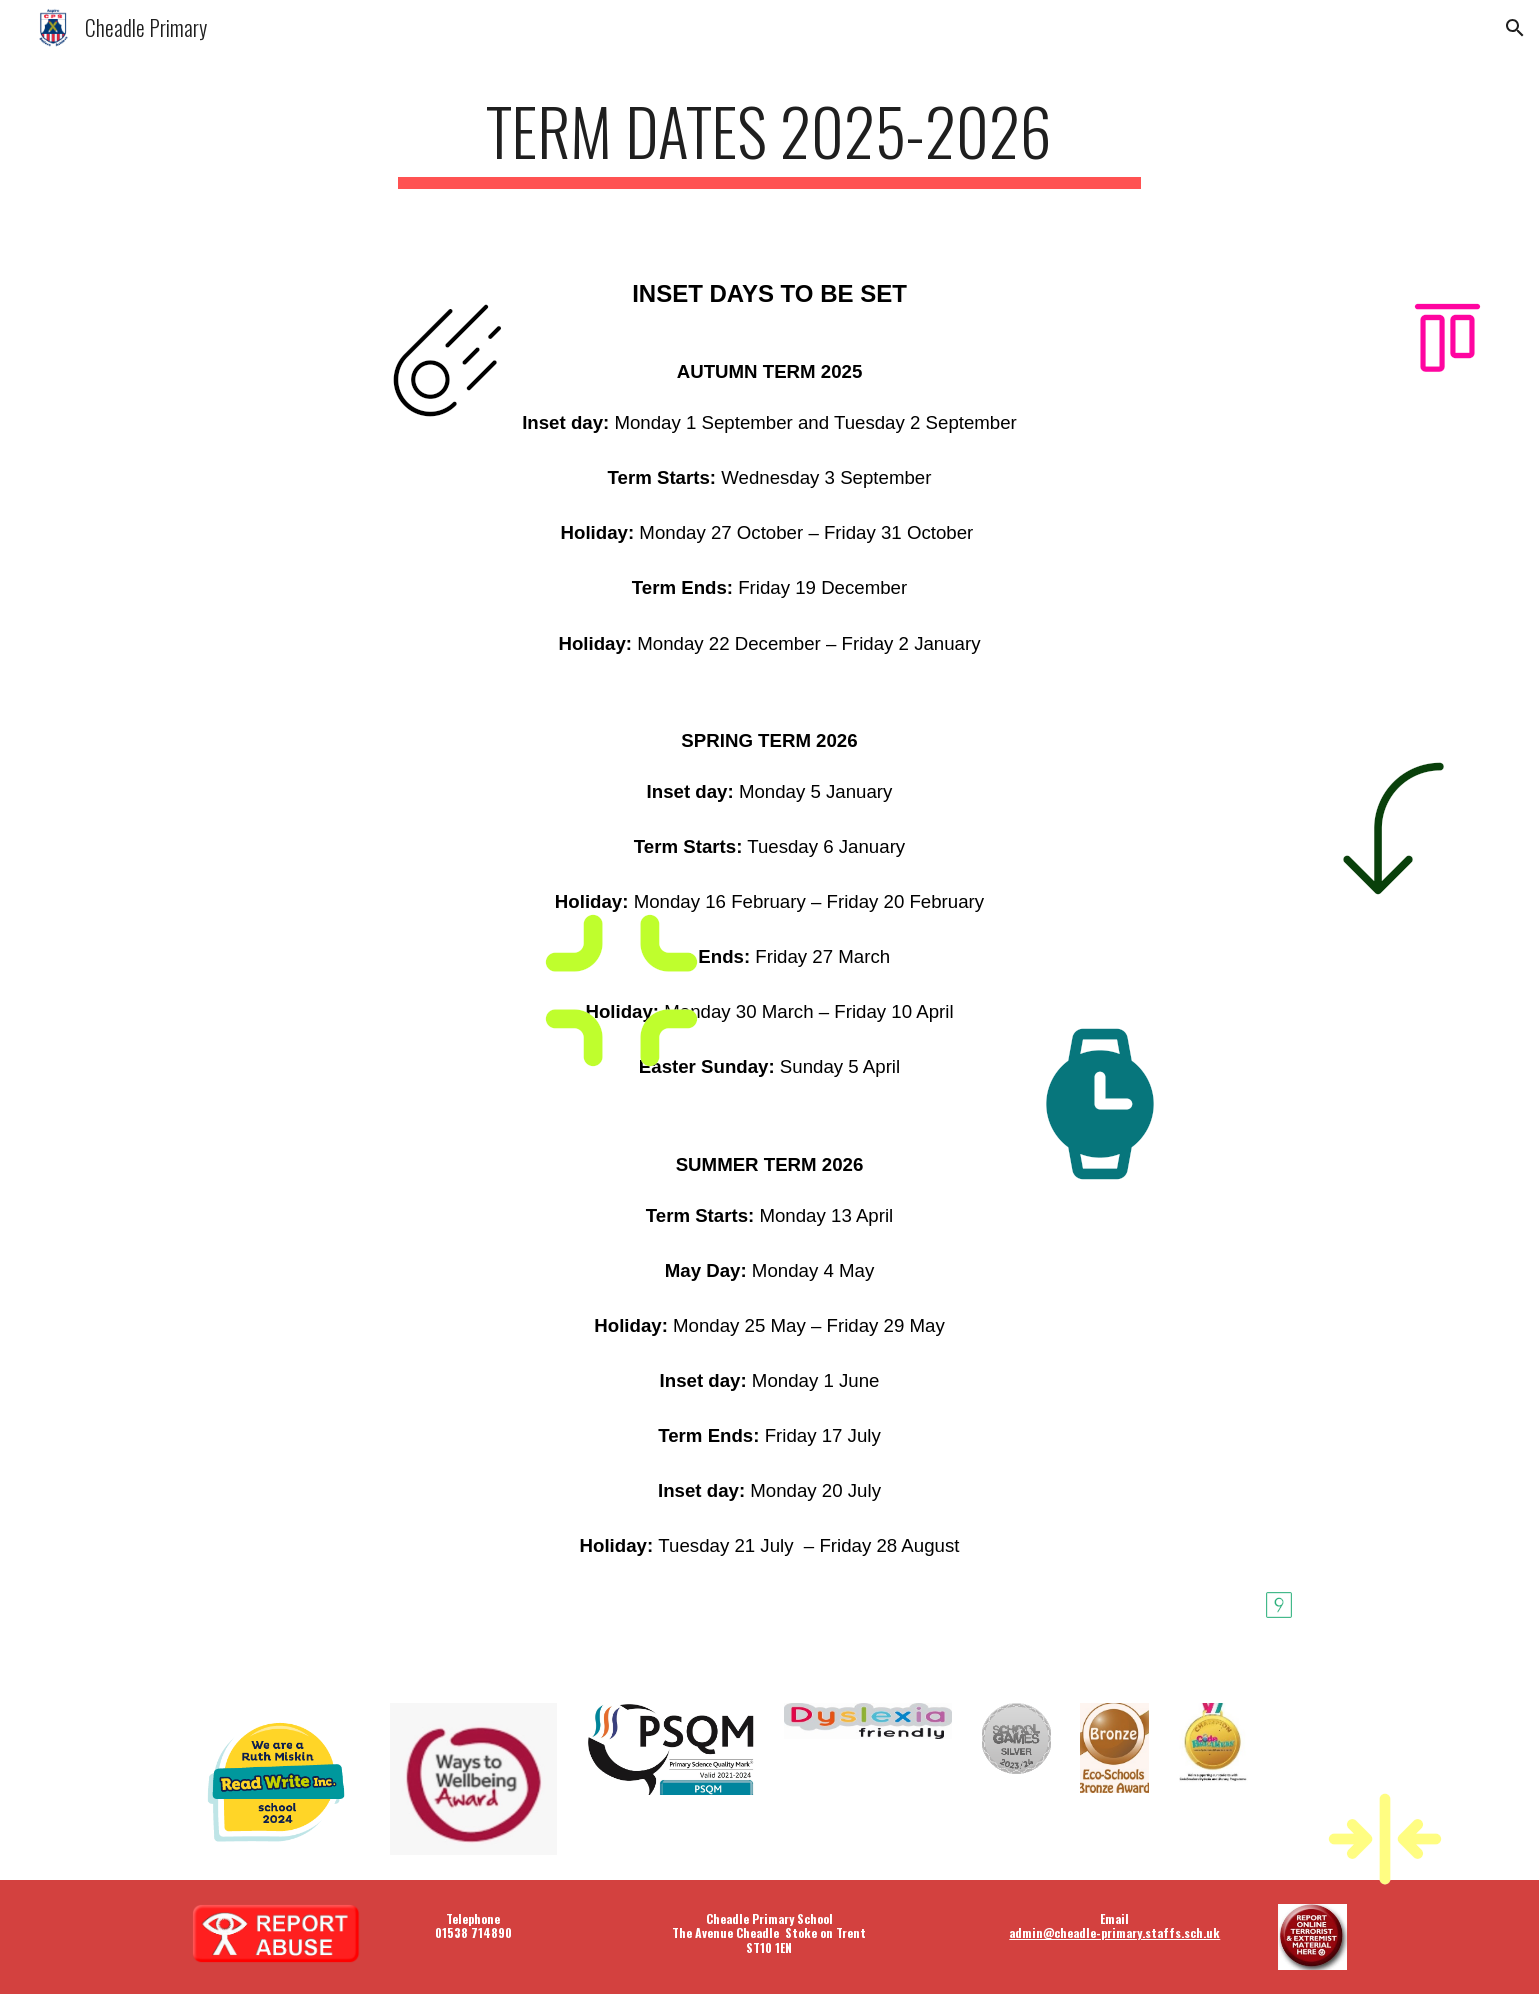  I want to click on select number nine from a numeric keypad, so click(1279, 1605).